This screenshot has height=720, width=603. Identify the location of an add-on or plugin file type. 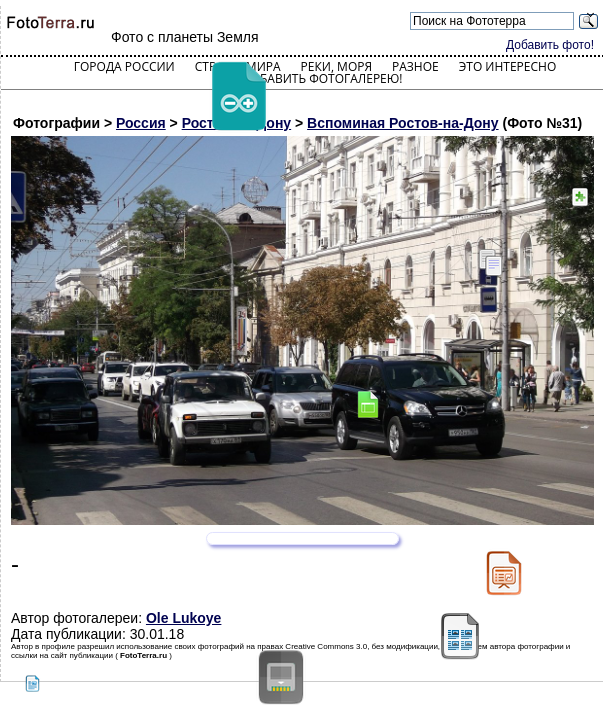
(580, 197).